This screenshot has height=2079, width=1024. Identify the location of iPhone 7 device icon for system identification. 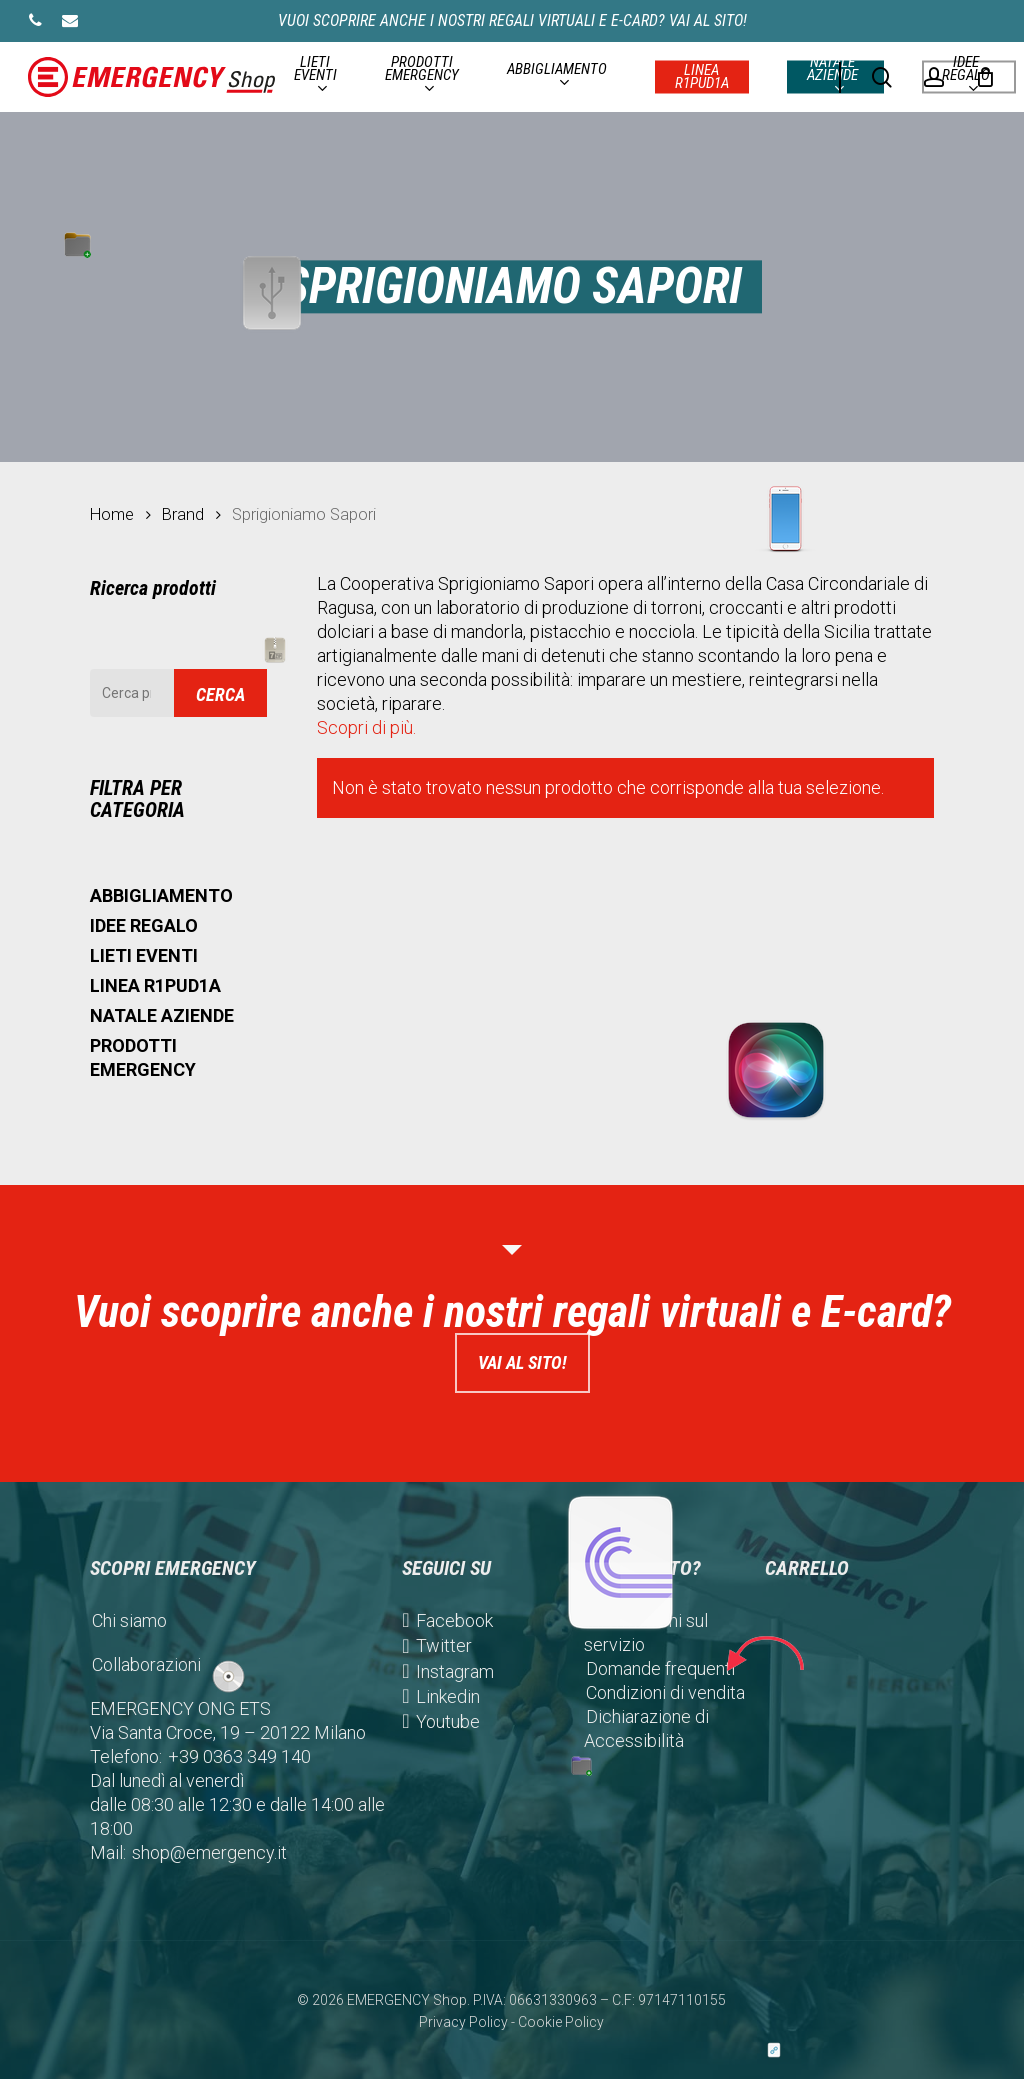
(785, 519).